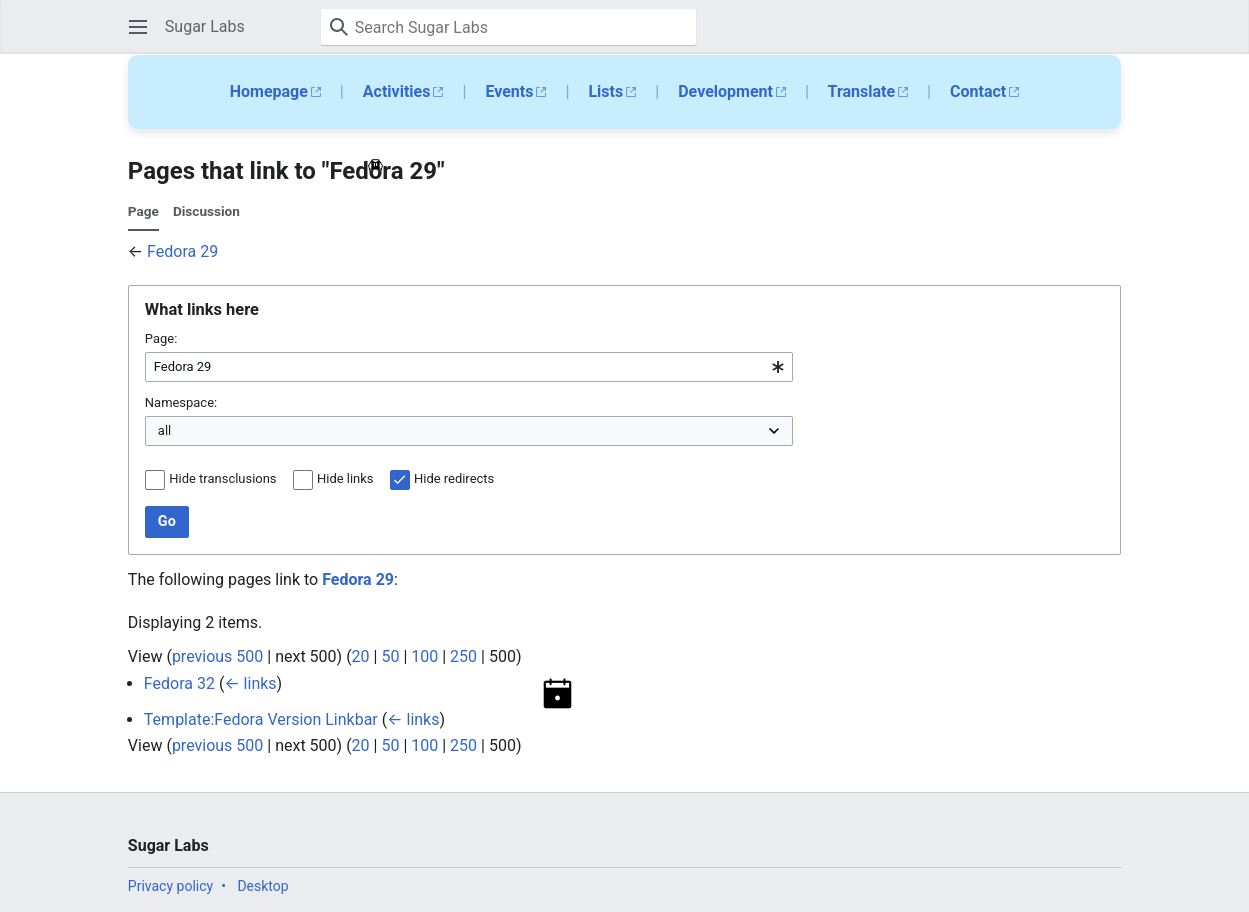 This screenshot has height=912, width=1249. I want to click on browse clothing or apparel items, so click(375, 165).